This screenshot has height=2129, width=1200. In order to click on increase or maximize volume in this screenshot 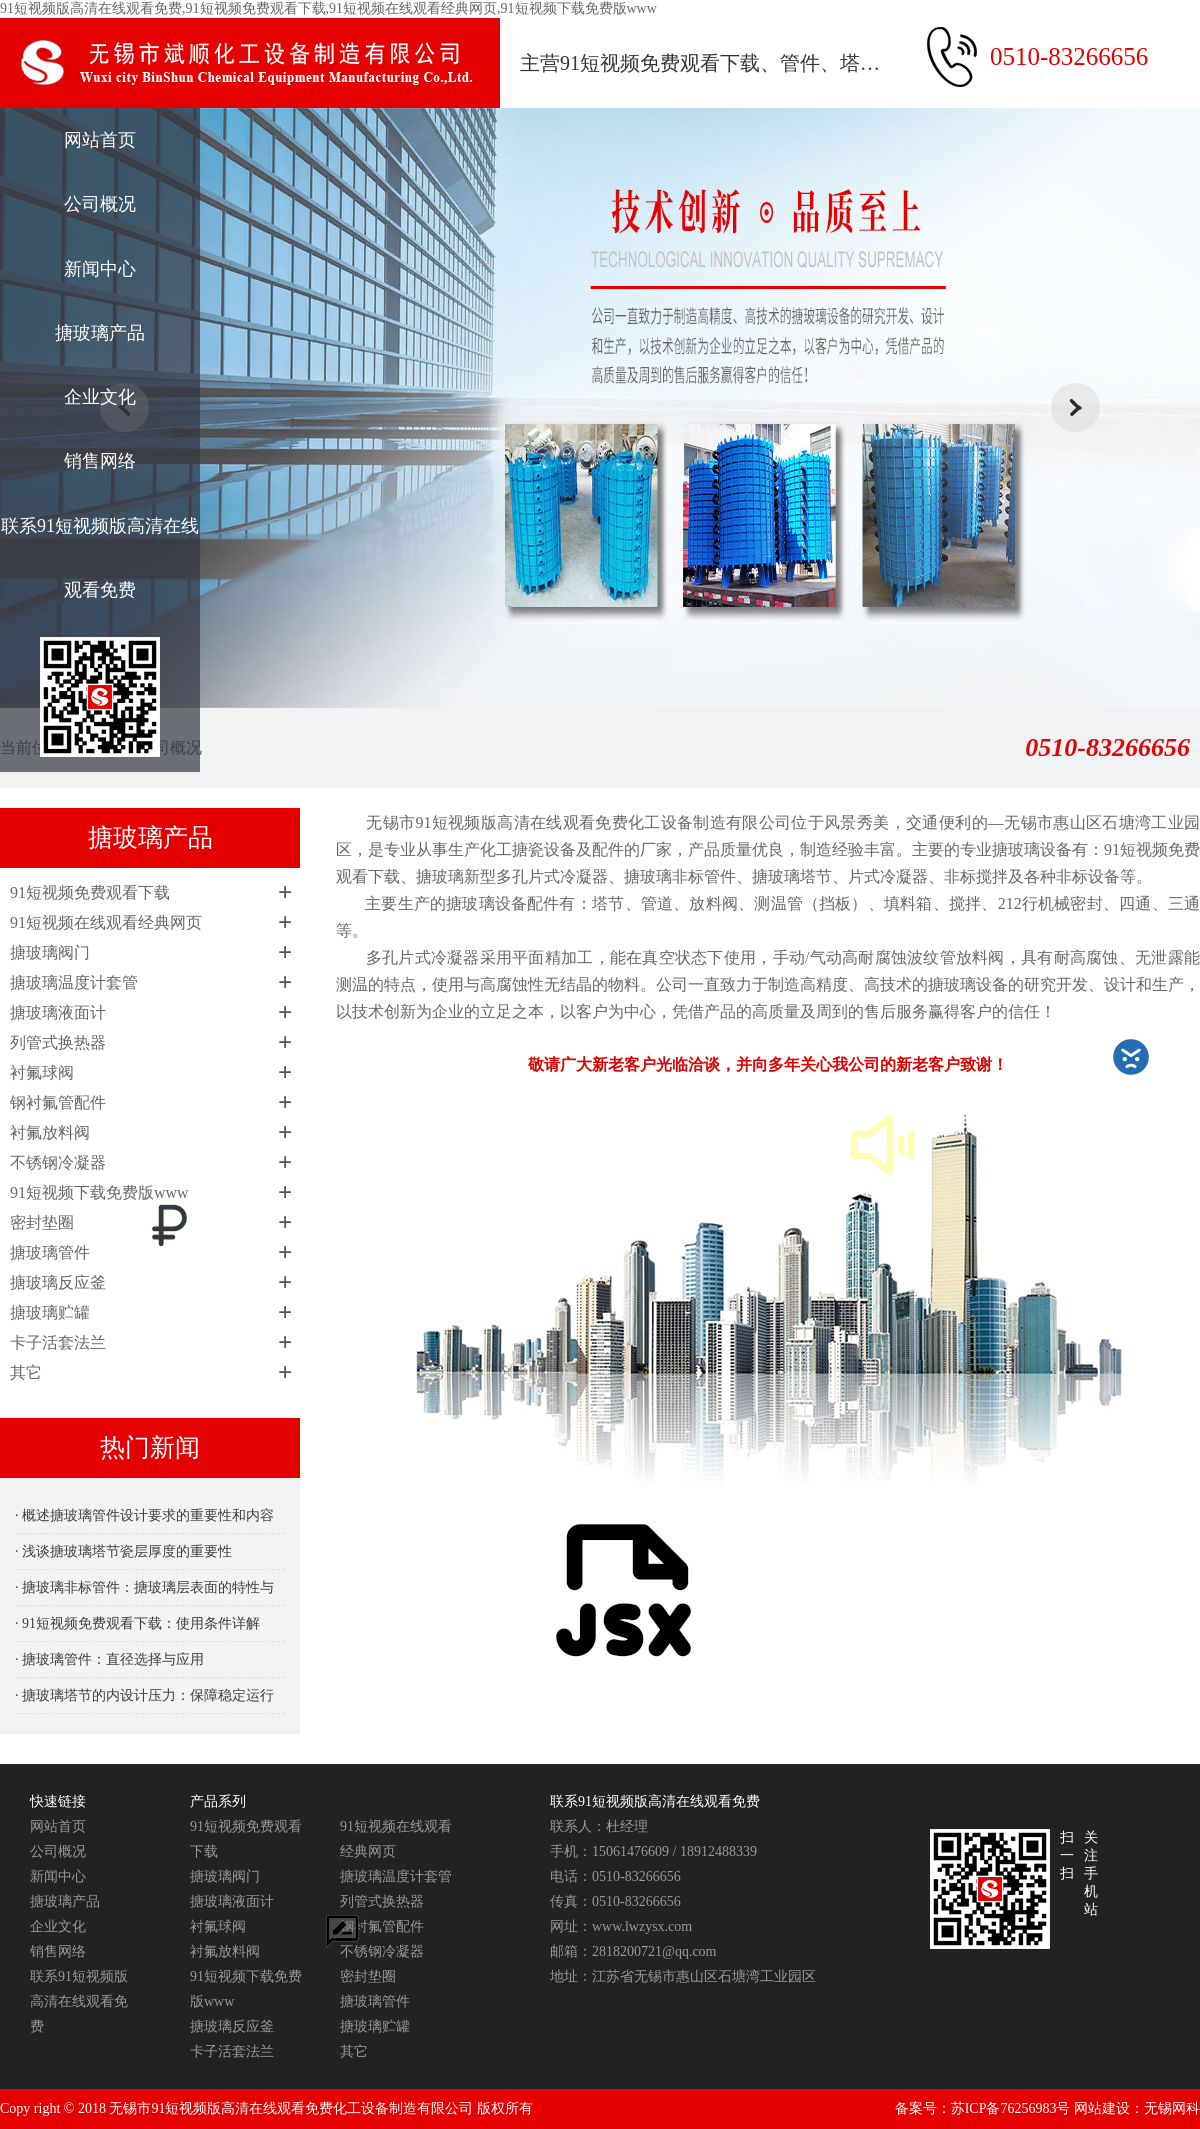, I will do `click(881, 1145)`.